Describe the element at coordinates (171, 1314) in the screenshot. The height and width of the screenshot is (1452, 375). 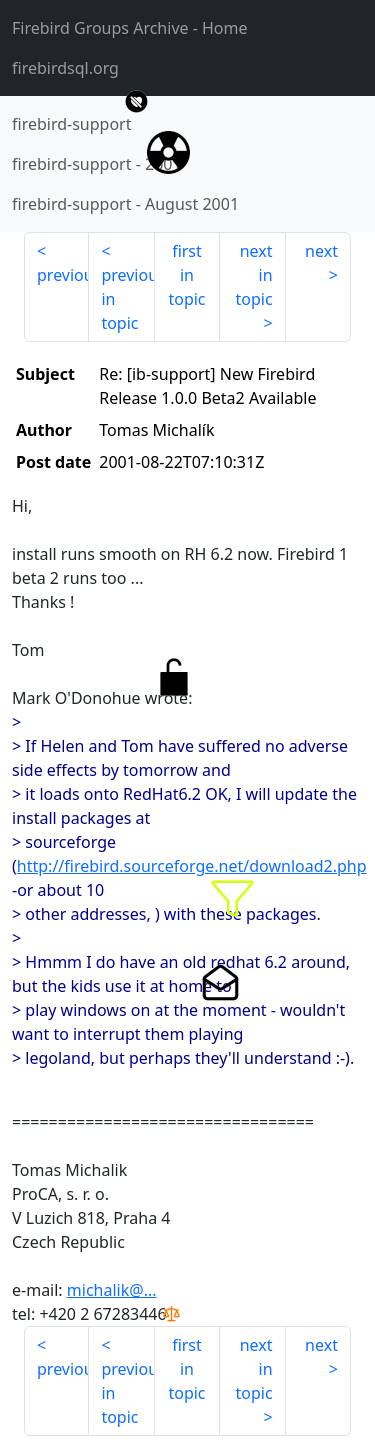
I see `view license or legal information` at that location.